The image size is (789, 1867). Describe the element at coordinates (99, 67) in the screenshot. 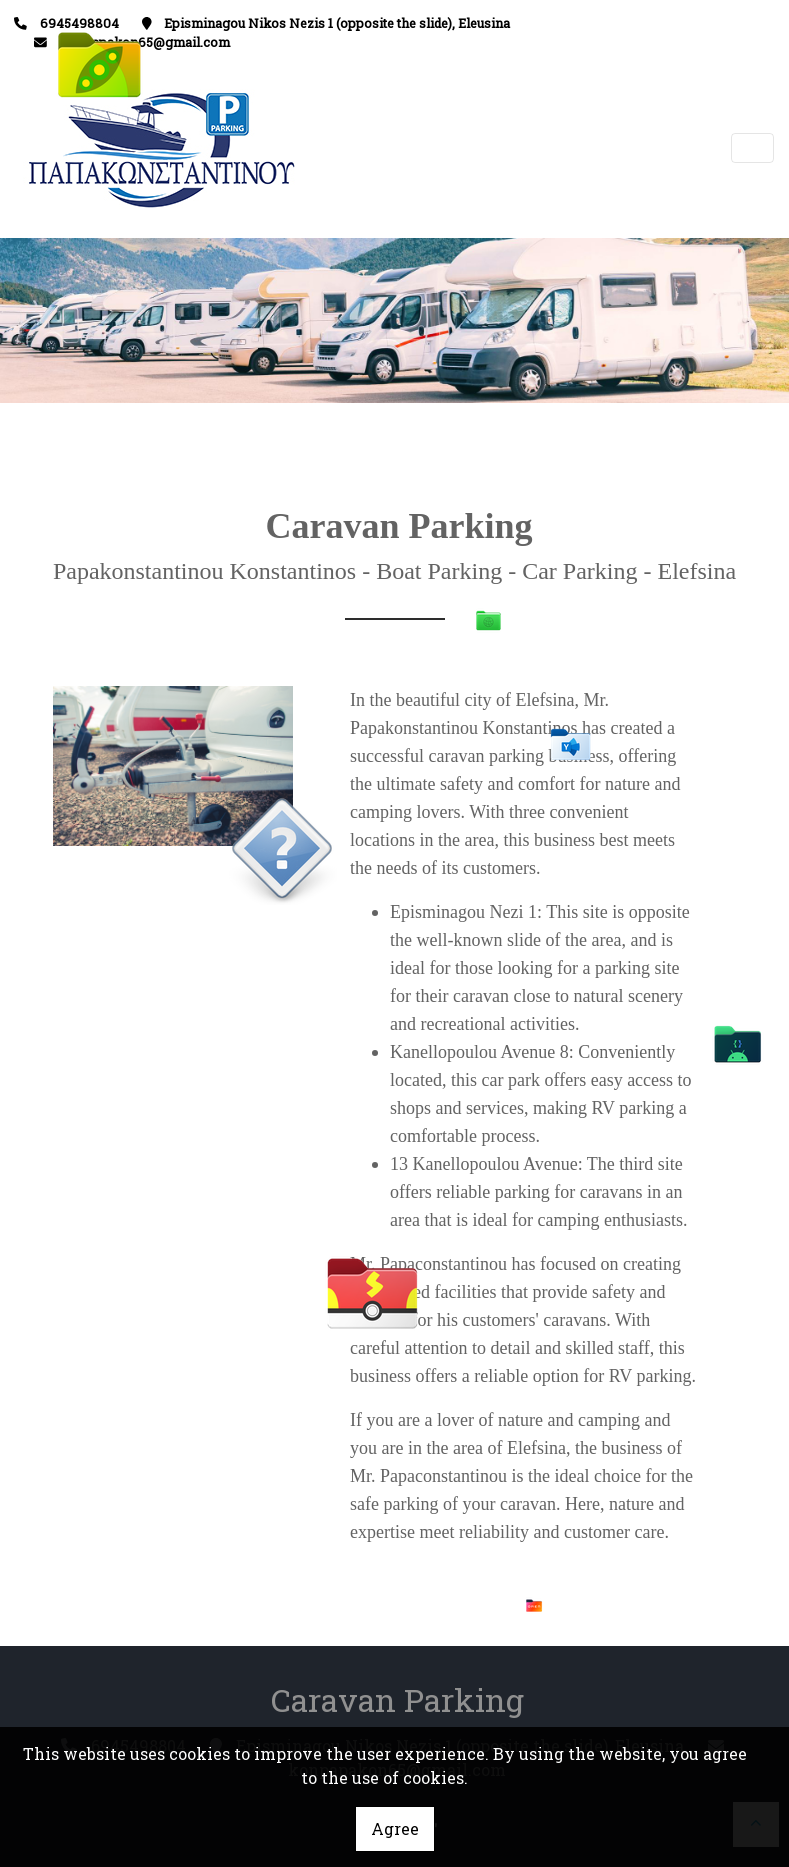

I see `open peazip compressed files folder` at that location.